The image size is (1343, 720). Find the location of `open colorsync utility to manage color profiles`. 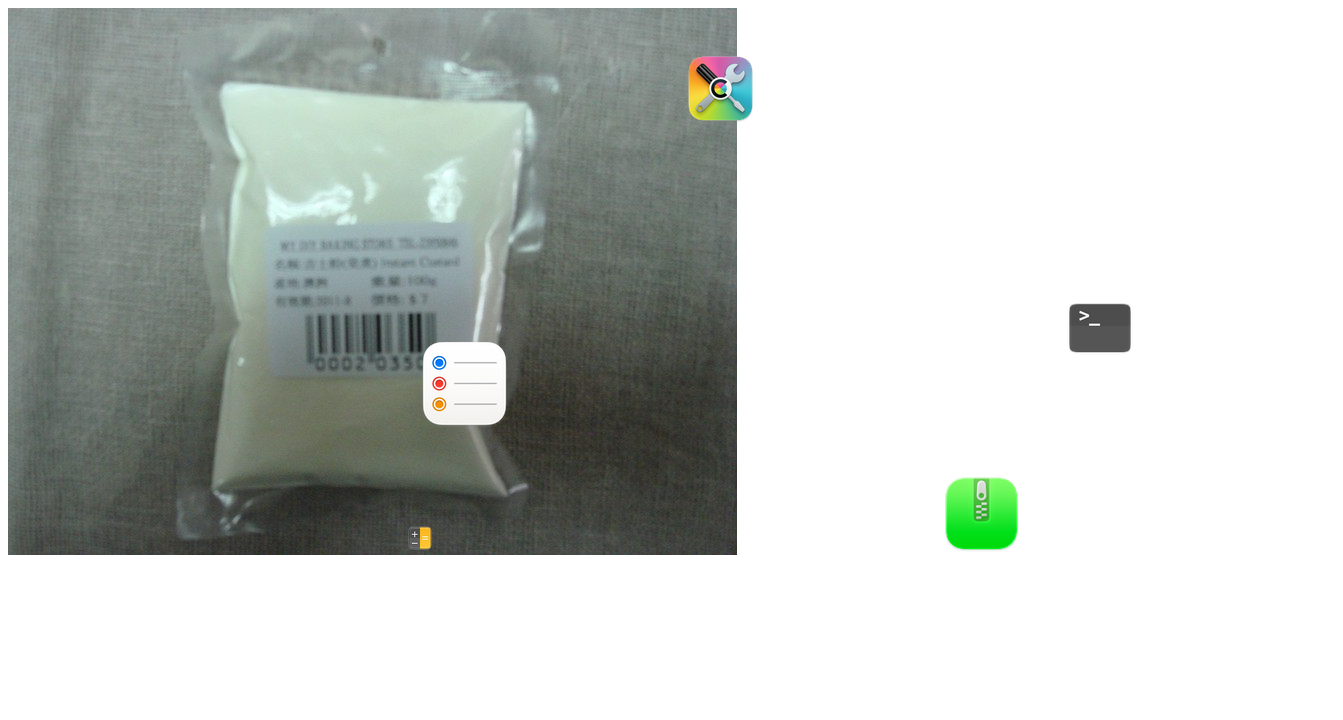

open colorsync utility to manage color profiles is located at coordinates (720, 88).